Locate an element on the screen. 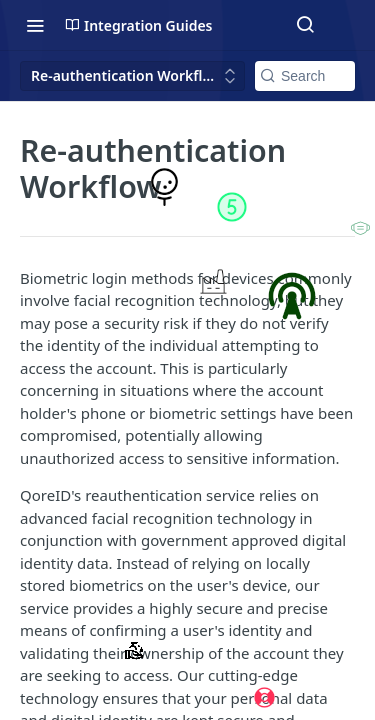  indicates mask required or health safety guidelines is located at coordinates (360, 228).